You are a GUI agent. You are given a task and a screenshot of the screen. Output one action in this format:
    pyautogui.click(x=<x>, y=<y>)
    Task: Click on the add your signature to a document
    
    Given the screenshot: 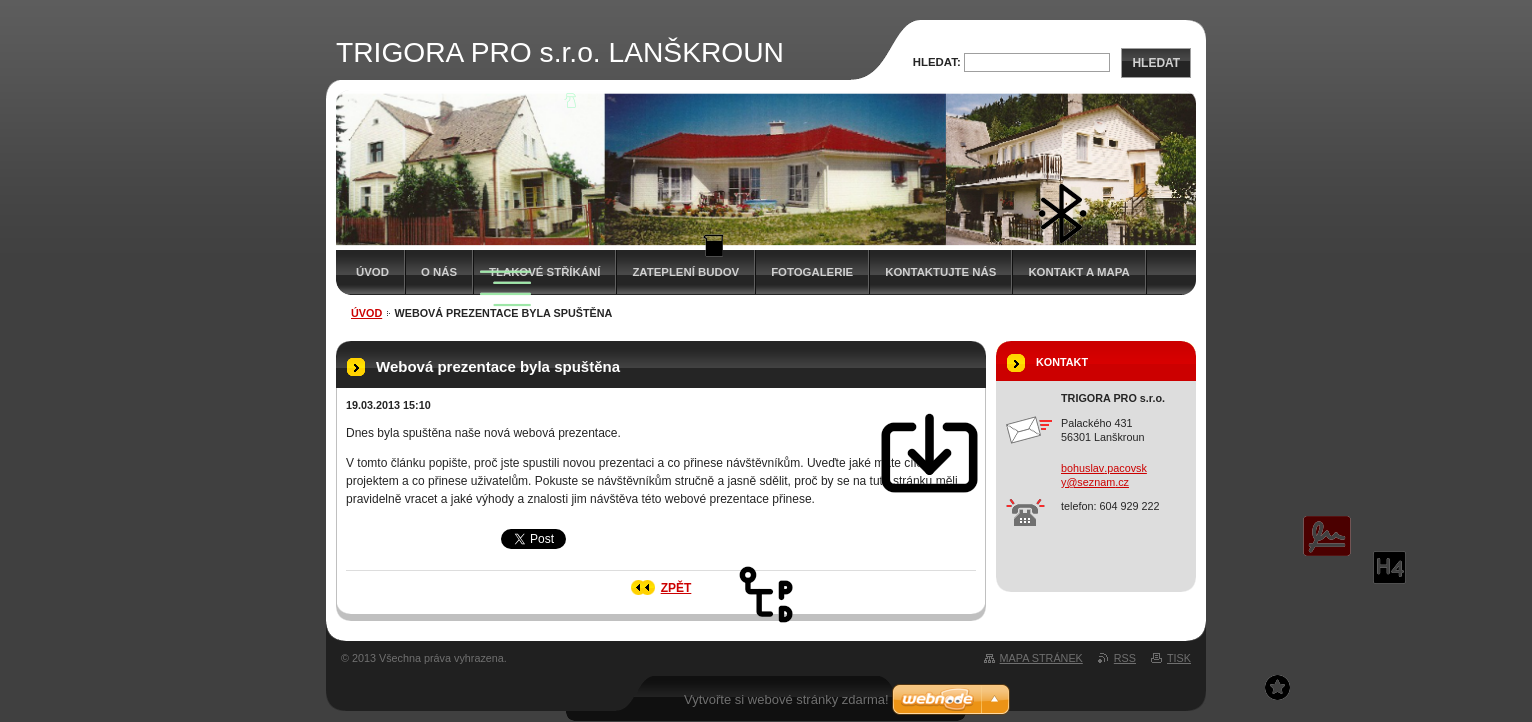 What is the action you would take?
    pyautogui.click(x=1327, y=536)
    